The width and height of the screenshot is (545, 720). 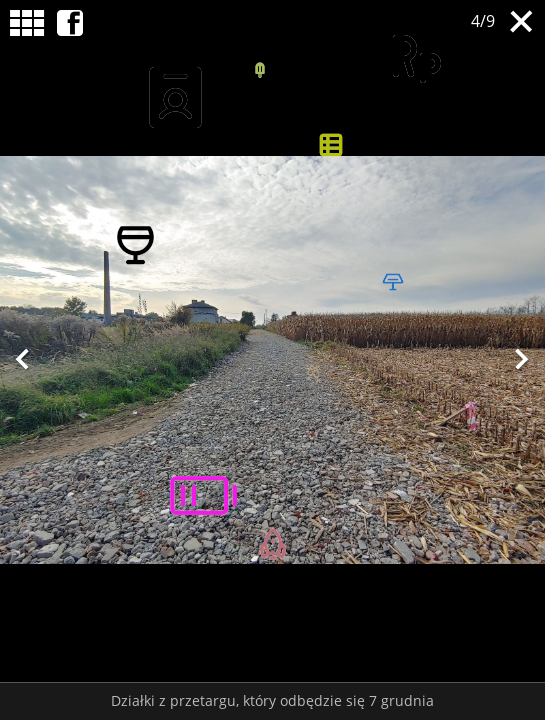 What do you see at coordinates (331, 145) in the screenshot?
I see `switch to list view` at bounding box center [331, 145].